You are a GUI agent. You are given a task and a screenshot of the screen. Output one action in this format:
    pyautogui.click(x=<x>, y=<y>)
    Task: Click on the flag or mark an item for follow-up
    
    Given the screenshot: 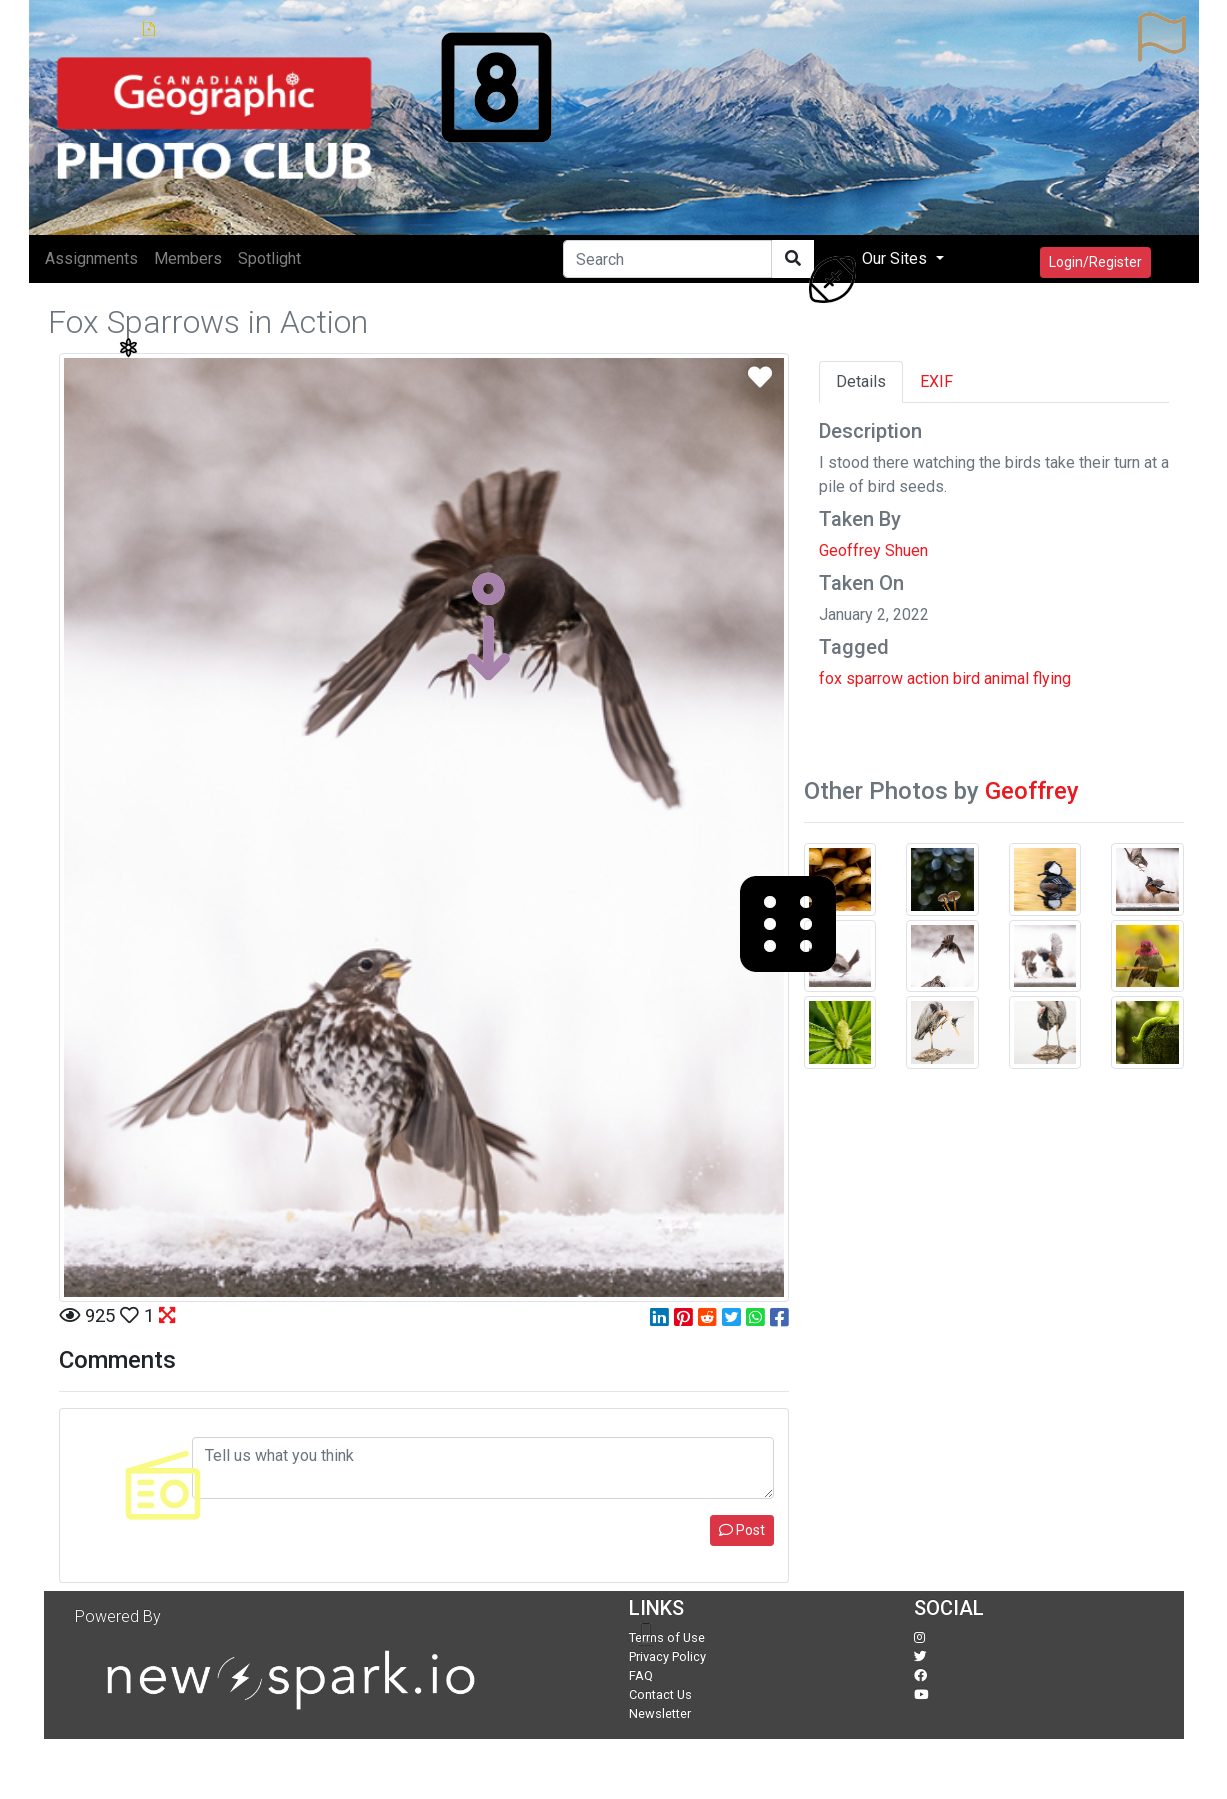 What is the action you would take?
    pyautogui.click(x=1160, y=36)
    